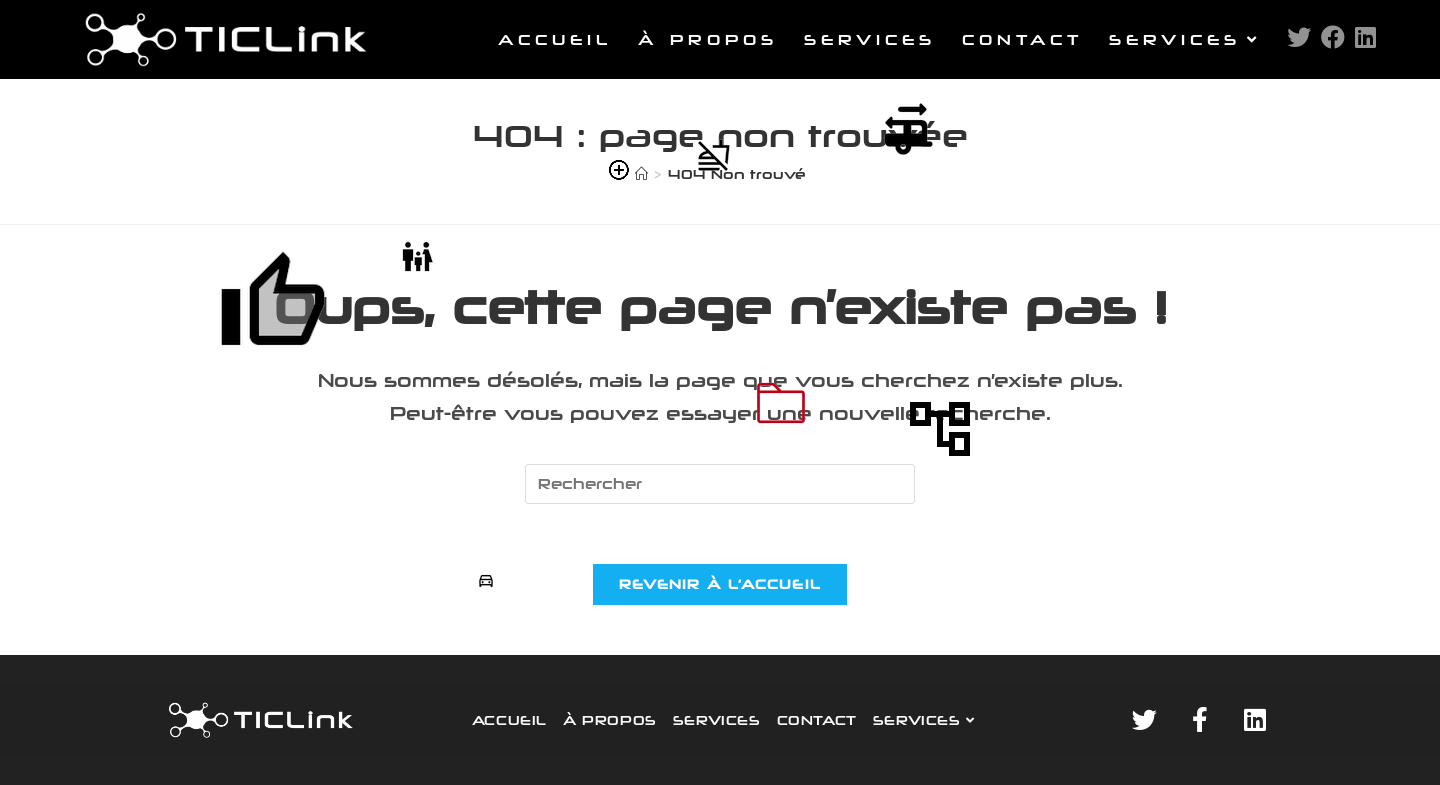 This screenshot has width=1440, height=785. What do you see at coordinates (273, 303) in the screenshot?
I see `like or upvote this content` at bounding box center [273, 303].